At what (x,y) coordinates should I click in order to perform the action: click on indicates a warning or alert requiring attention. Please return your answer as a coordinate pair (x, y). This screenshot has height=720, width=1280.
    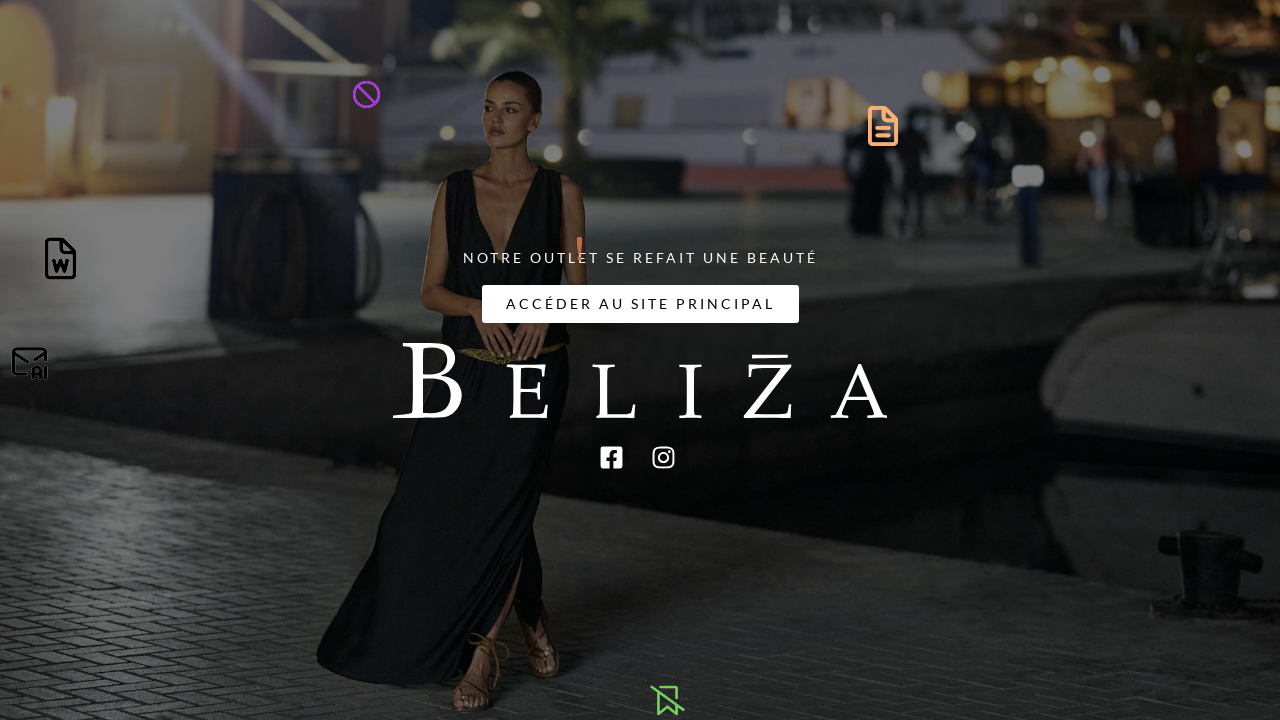
    Looking at the image, I should click on (579, 248).